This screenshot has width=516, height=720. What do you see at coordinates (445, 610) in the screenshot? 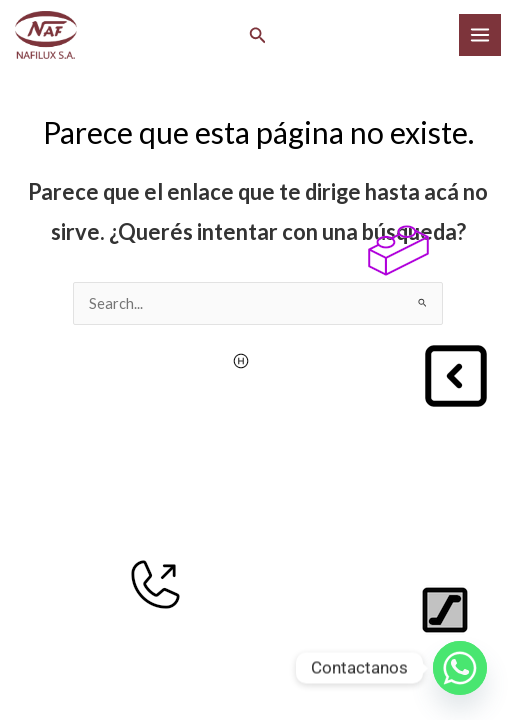
I see `indicates escalator access nearby` at bounding box center [445, 610].